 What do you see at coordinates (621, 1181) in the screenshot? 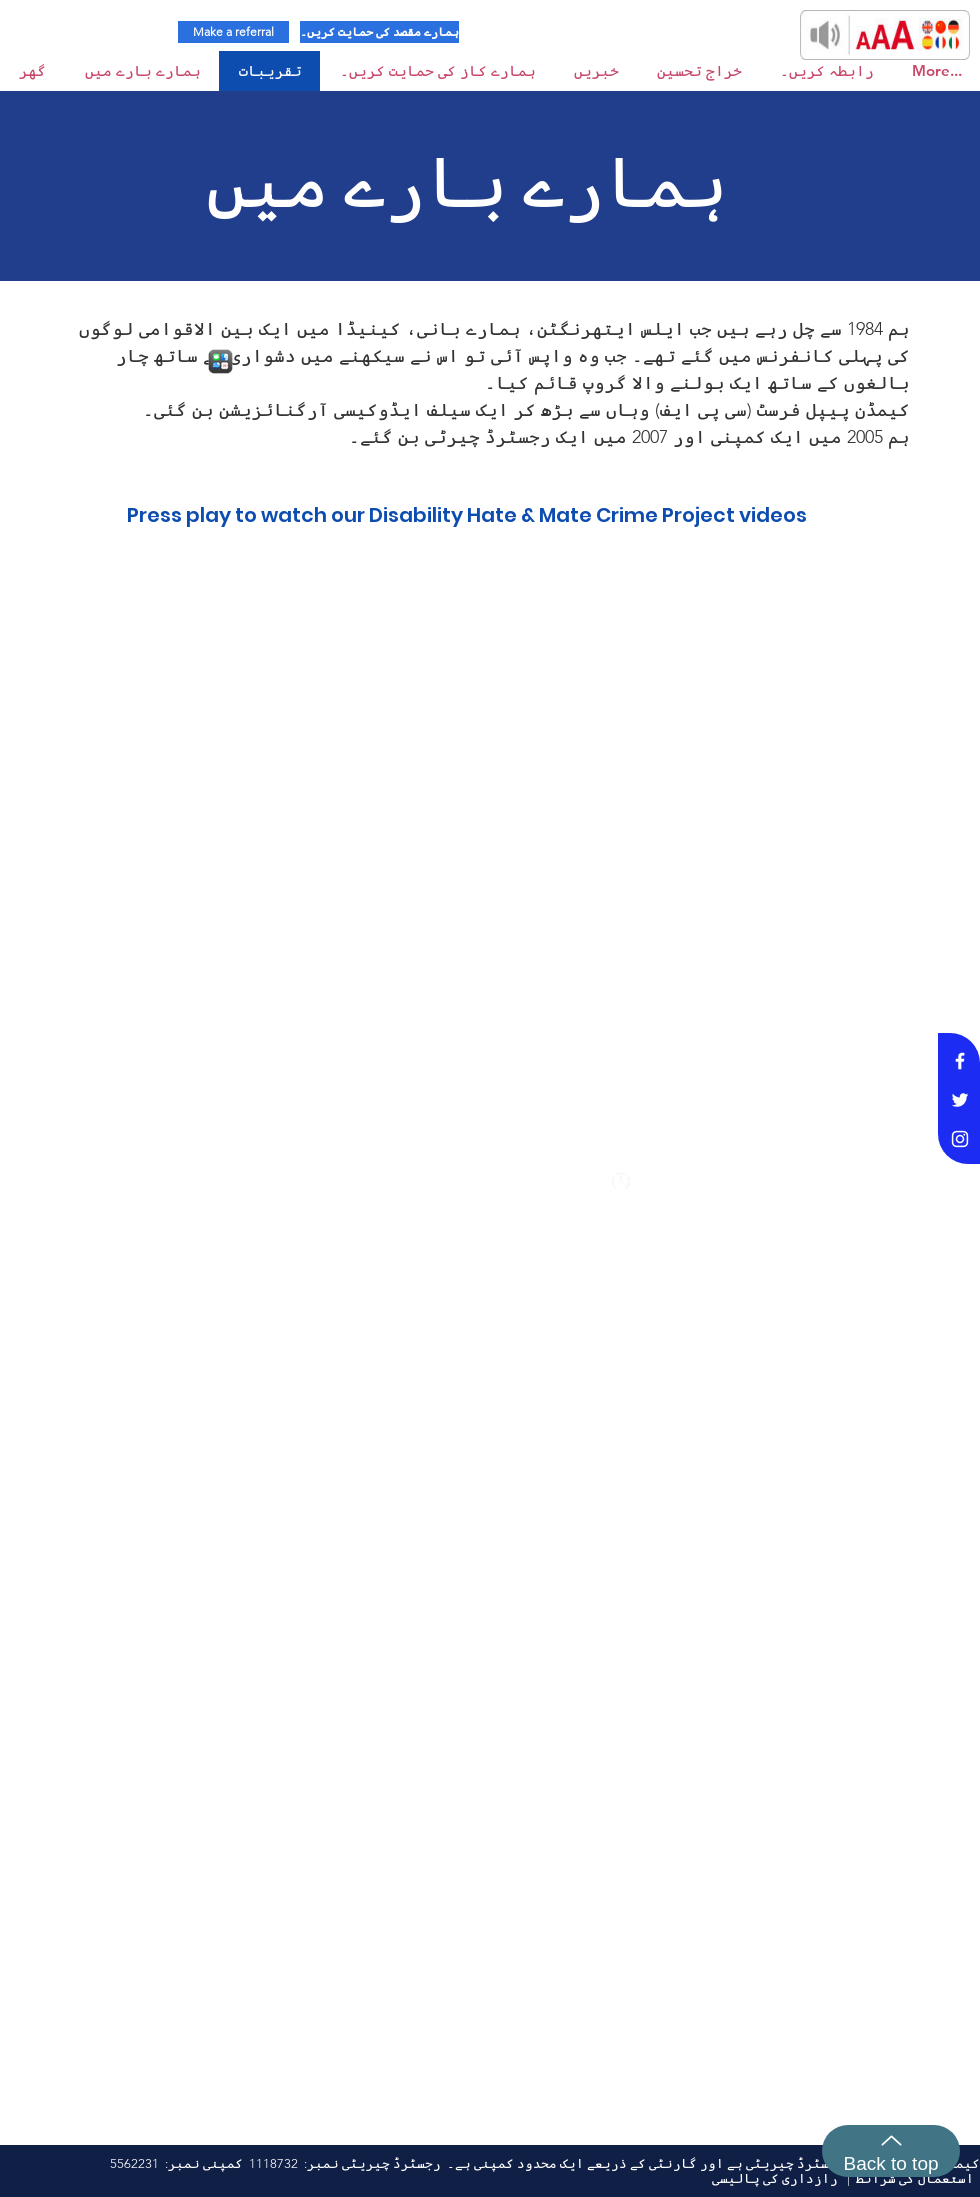
I see `view system performance metrics` at bounding box center [621, 1181].